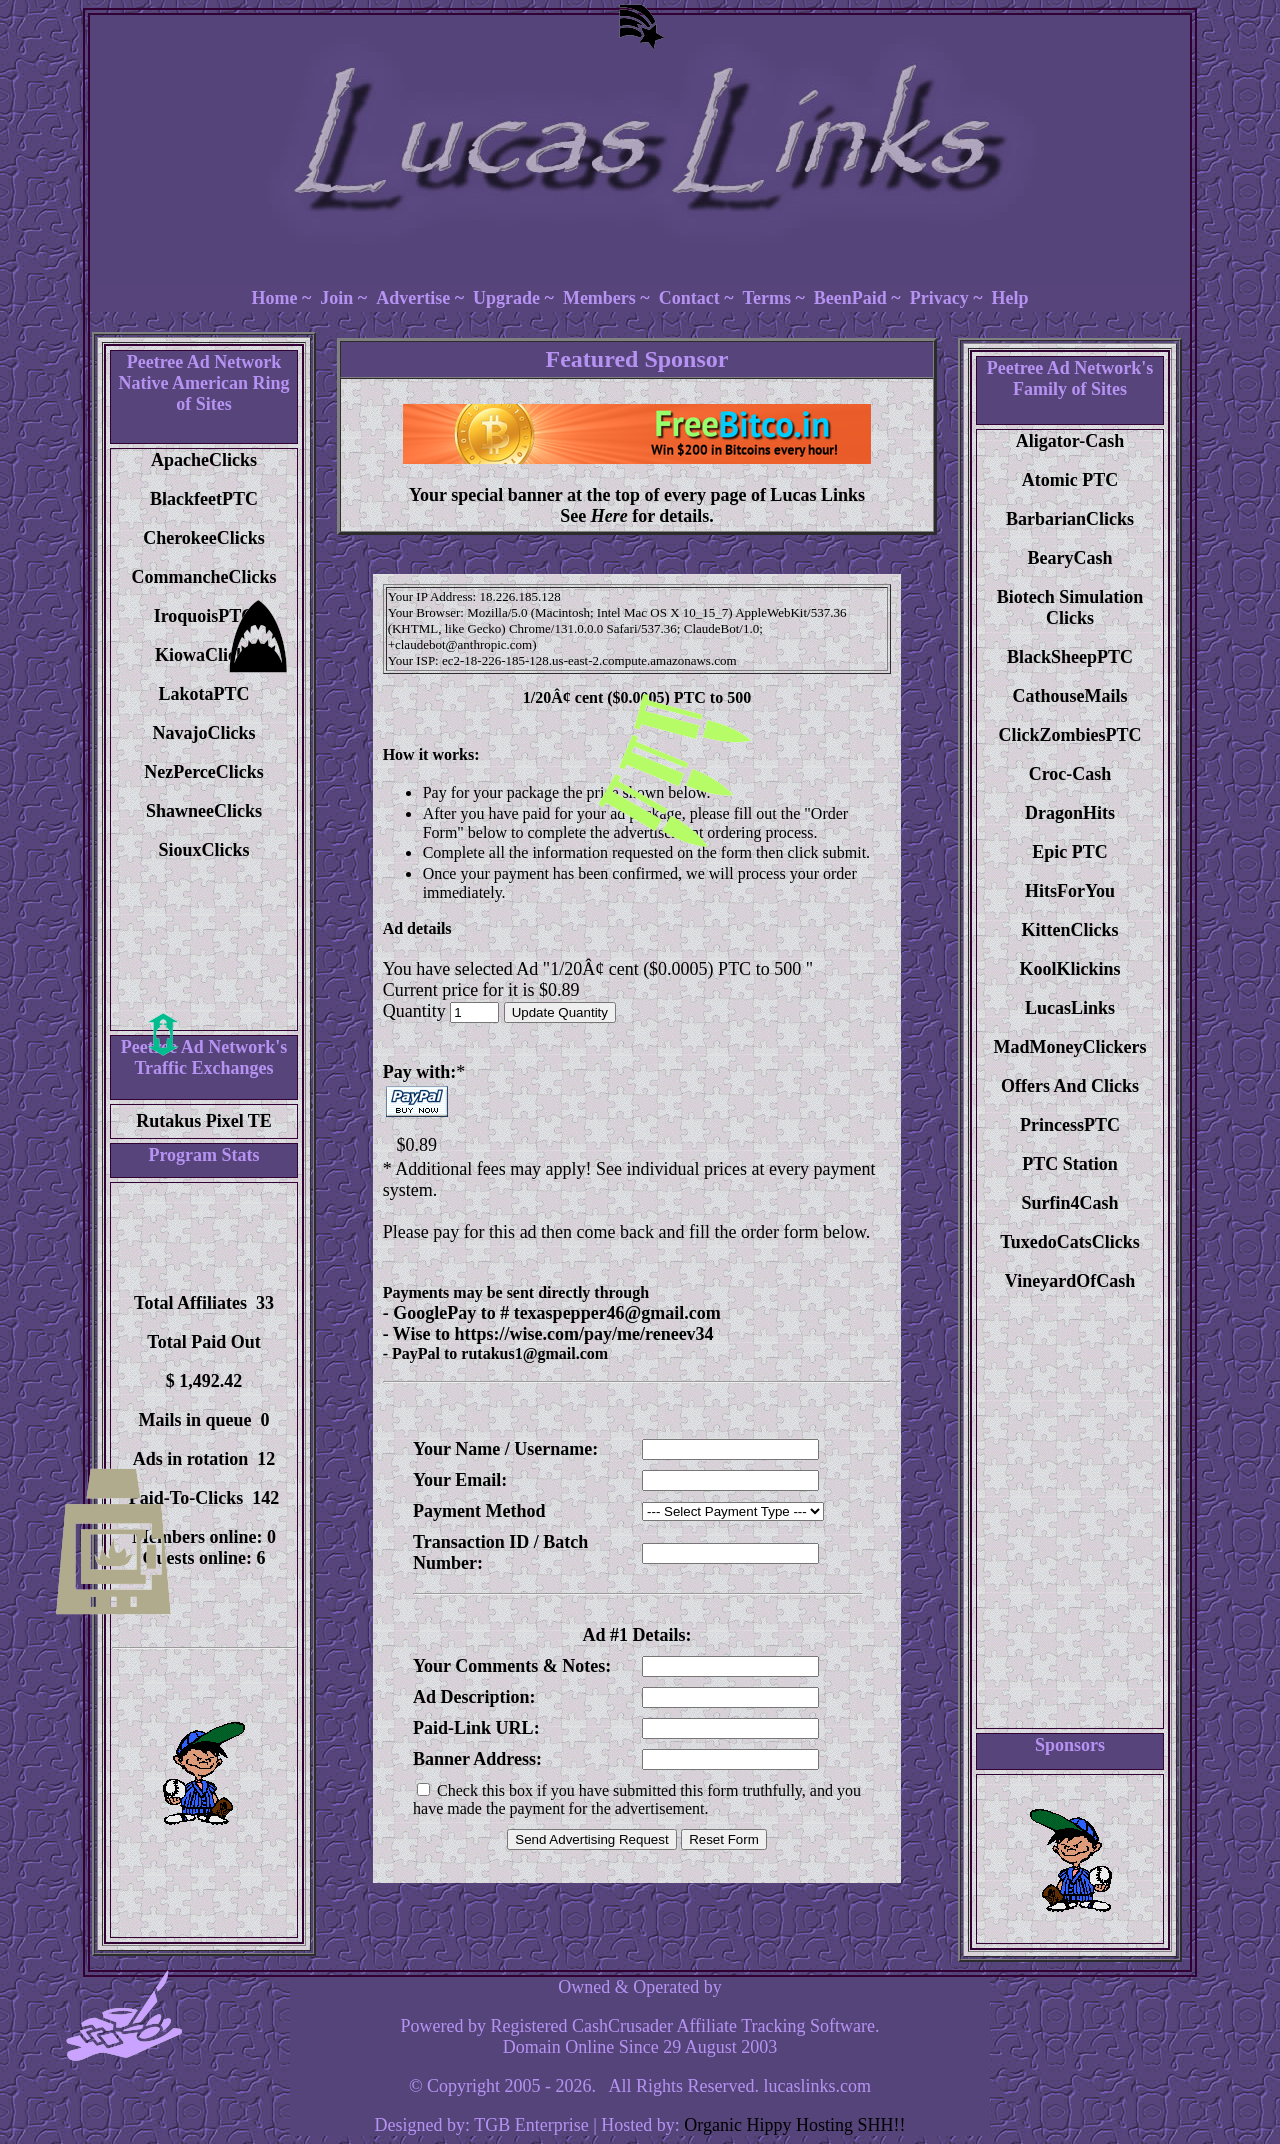  I want to click on shark or dangerous creature indicator in a game, so click(258, 636).